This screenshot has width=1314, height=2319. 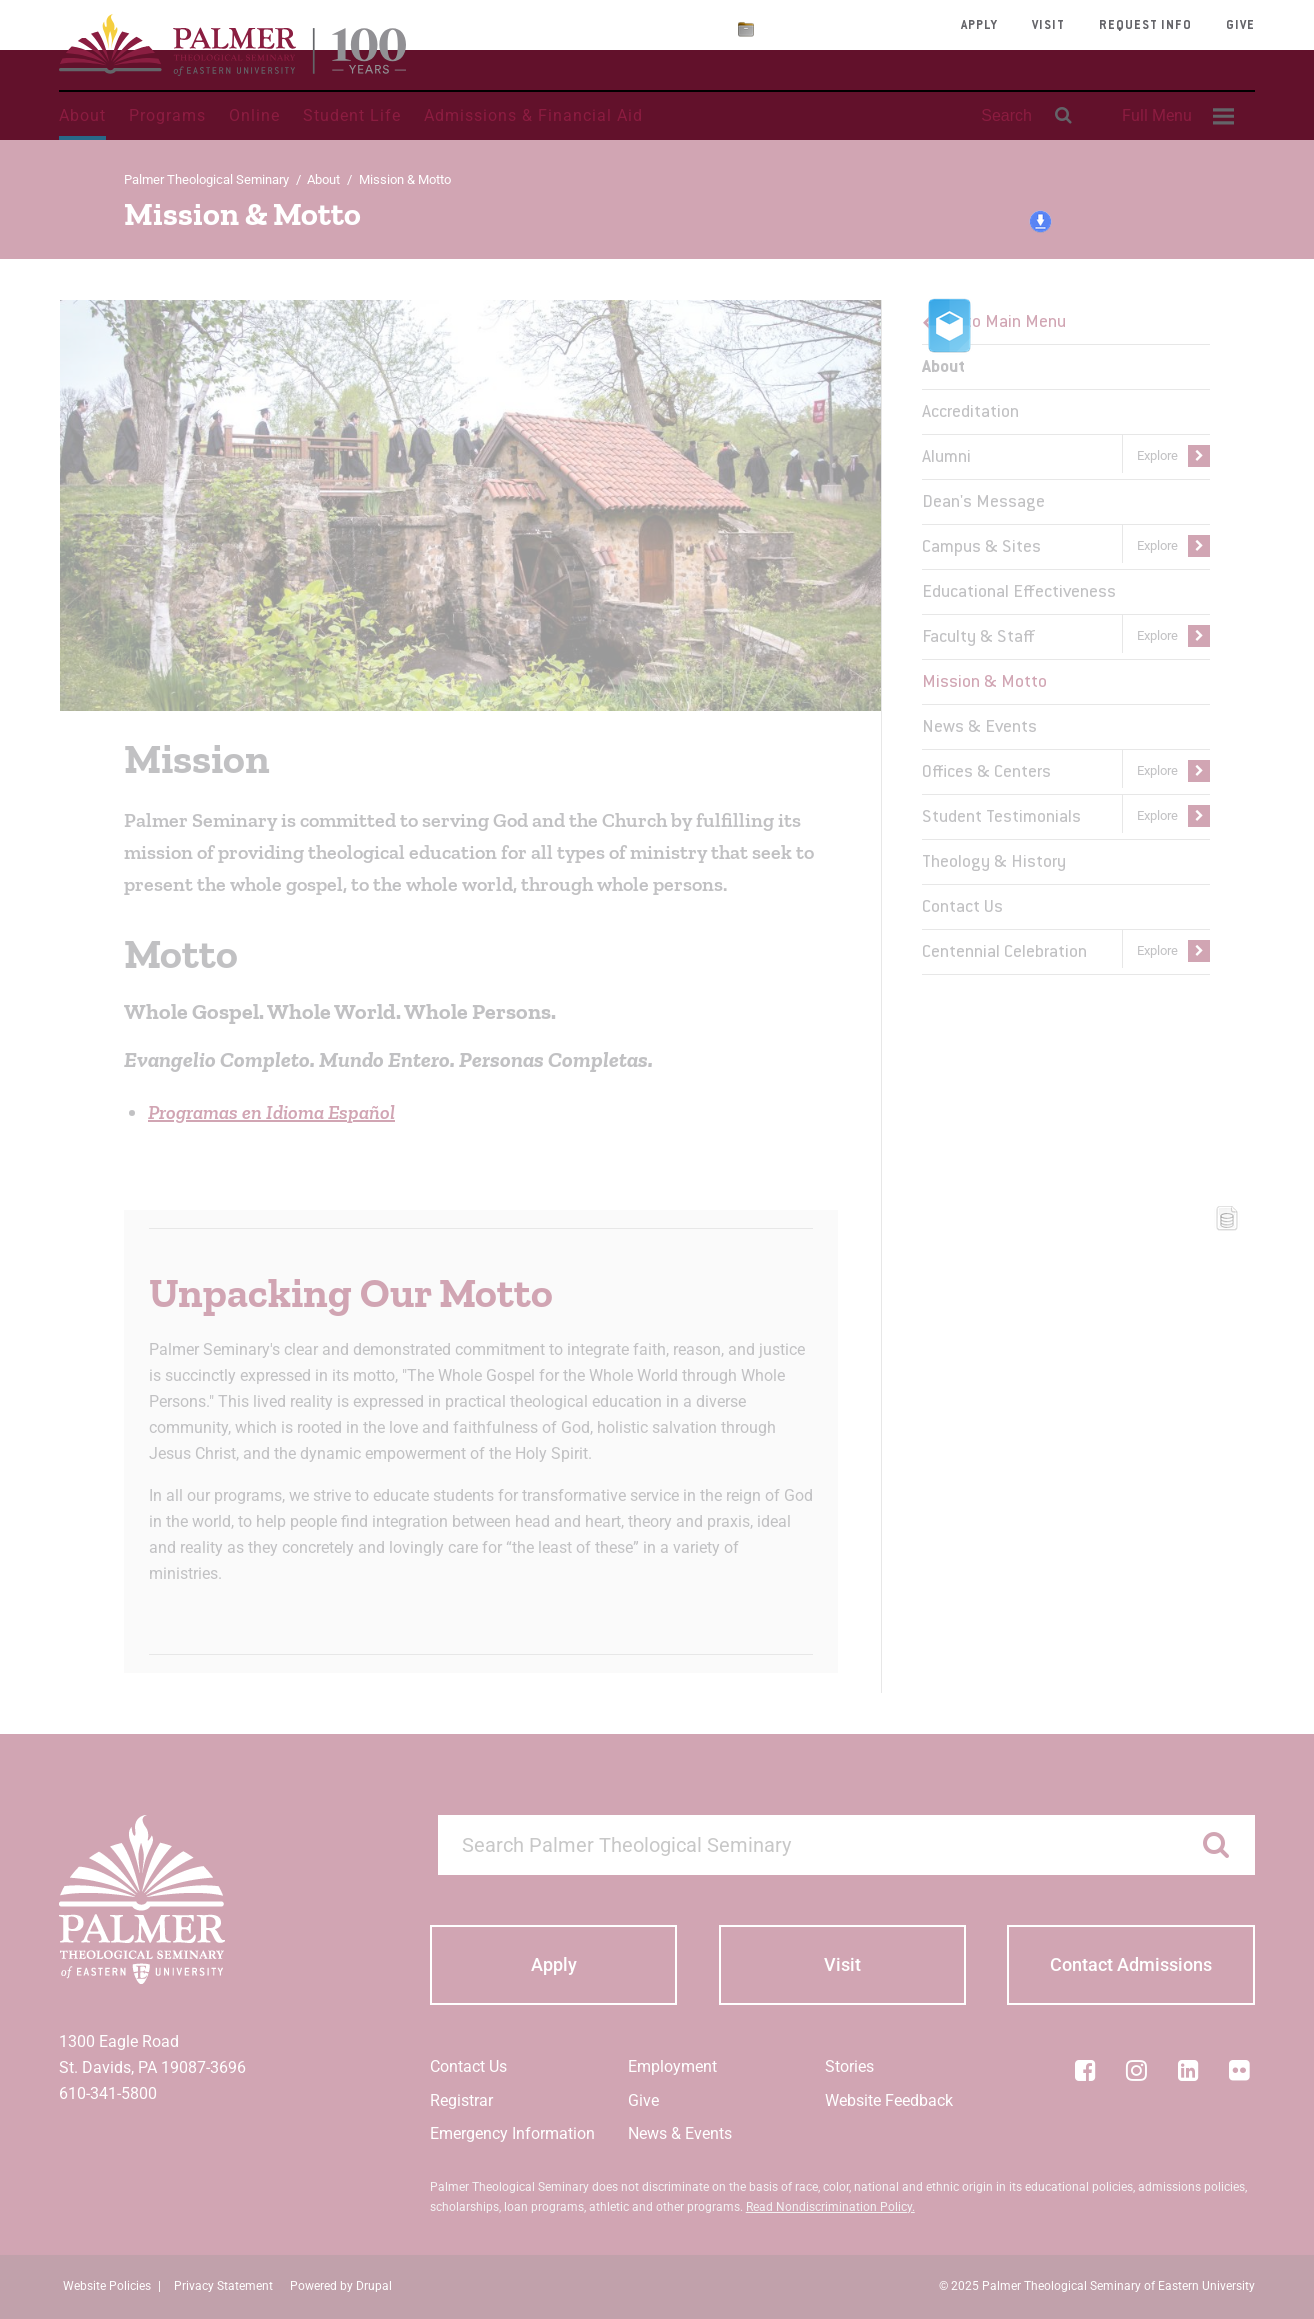 What do you see at coordinates (1040, 221) in the screenshot?
I see `access your downloads folder` at bounding box center [1040, 221].